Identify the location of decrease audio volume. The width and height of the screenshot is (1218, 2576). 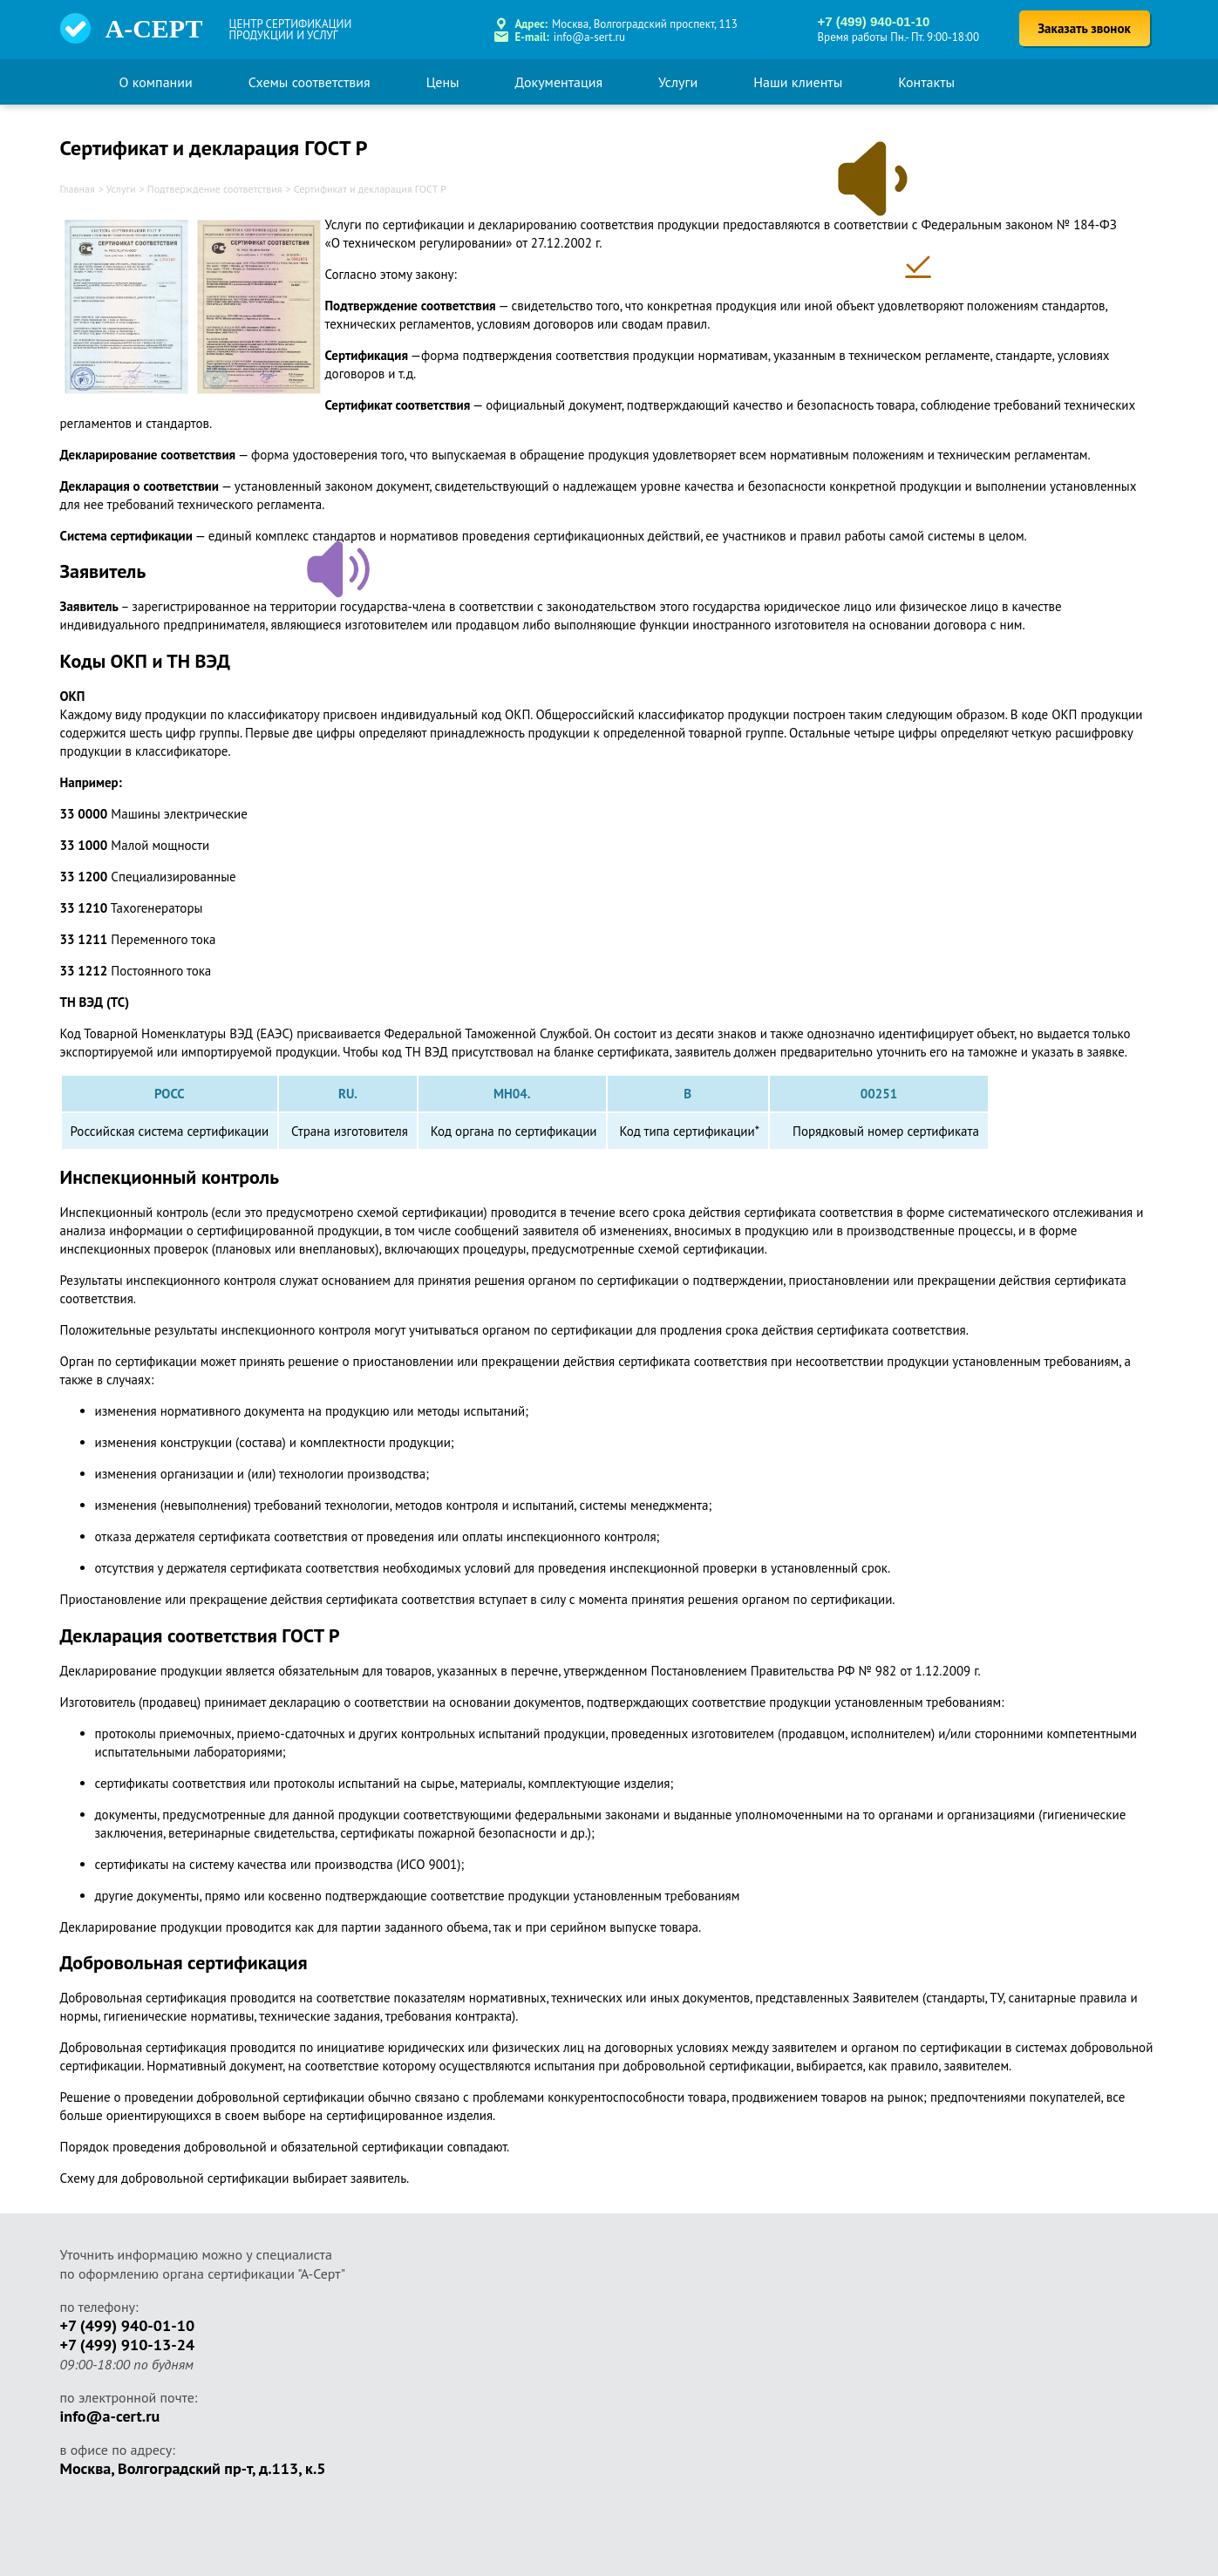
(875, 179).